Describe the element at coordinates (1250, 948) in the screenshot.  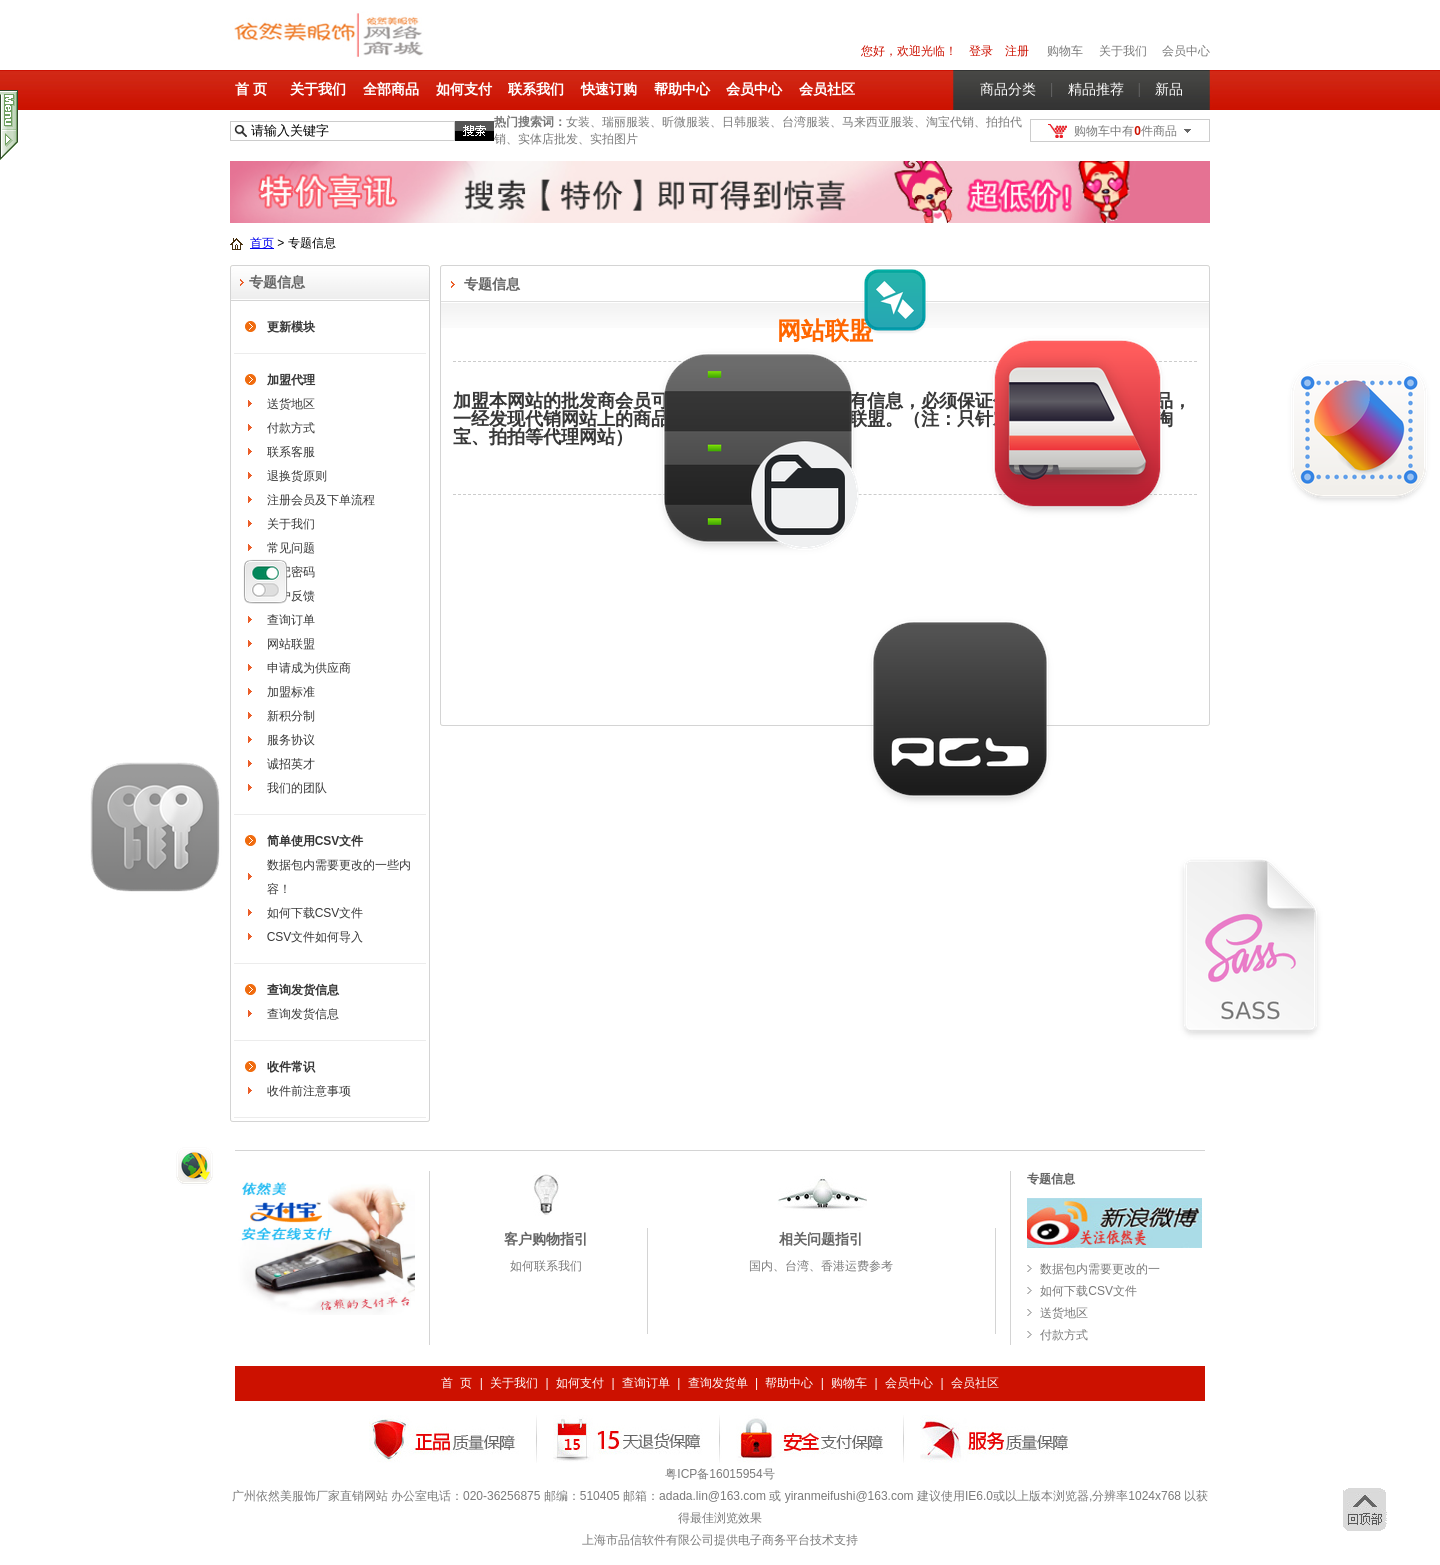
I see `sass stylesheet file` at that location.